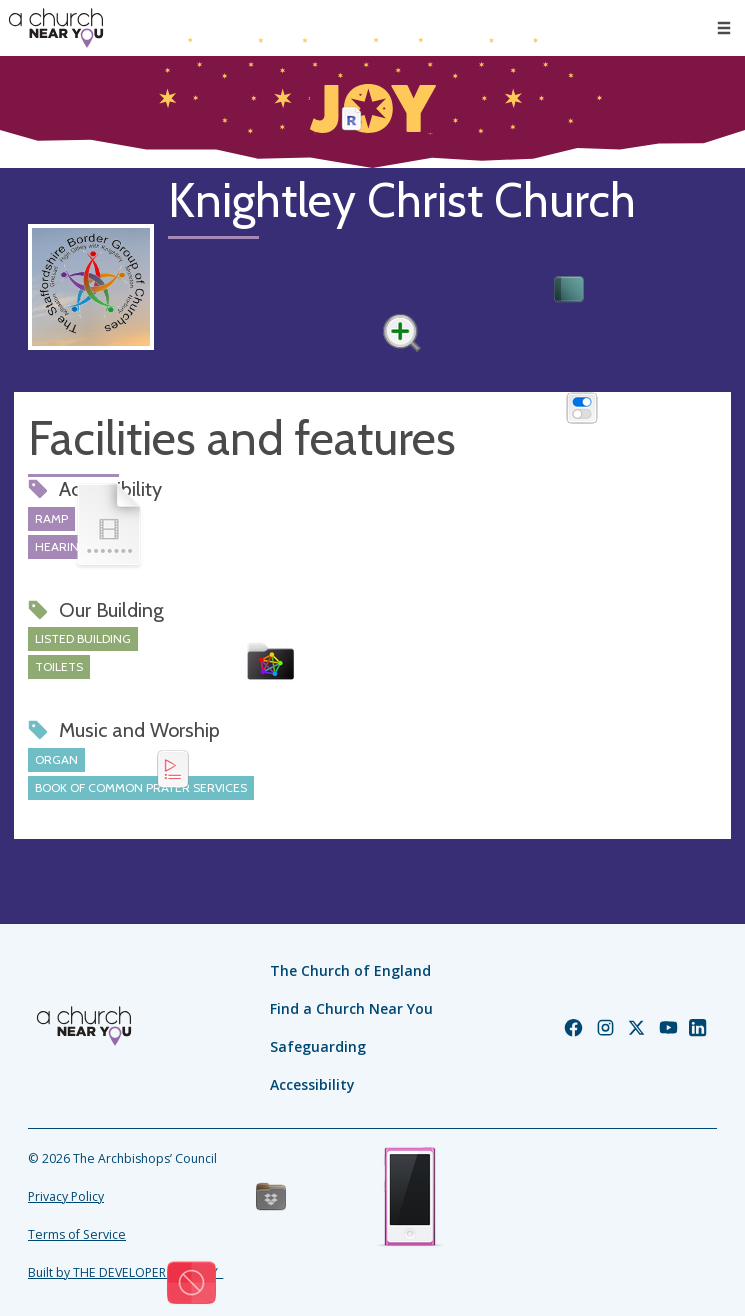  I want to click on open desktop preferences or settings, so click(582, 408).